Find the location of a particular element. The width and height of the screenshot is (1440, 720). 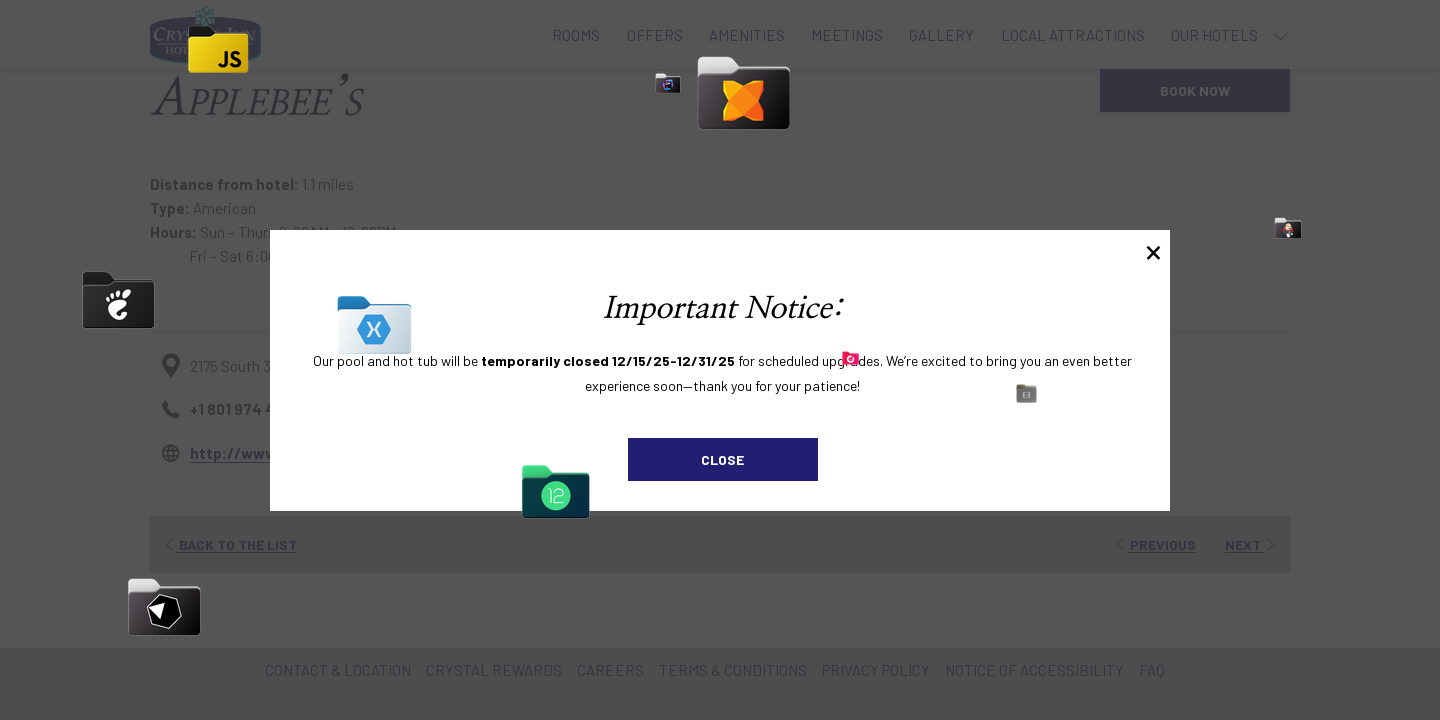

folder containing haxe project files is located at coordinates (743, 95).